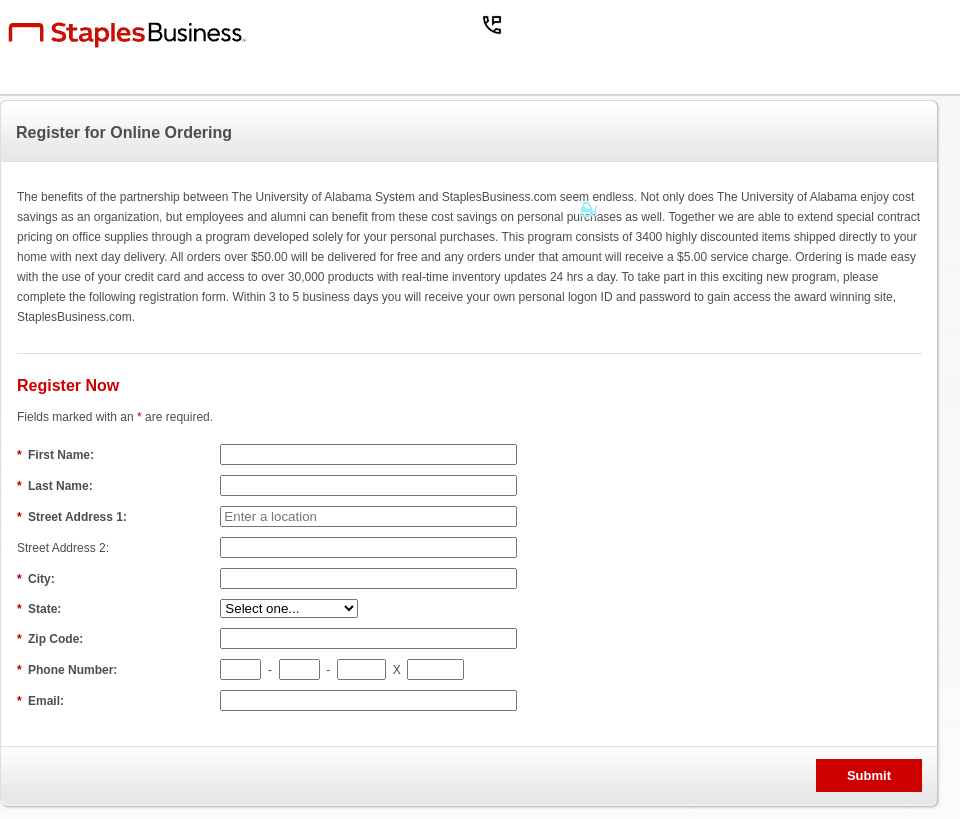  I want to click on access voicemail or phone messages, so click(492, 25).